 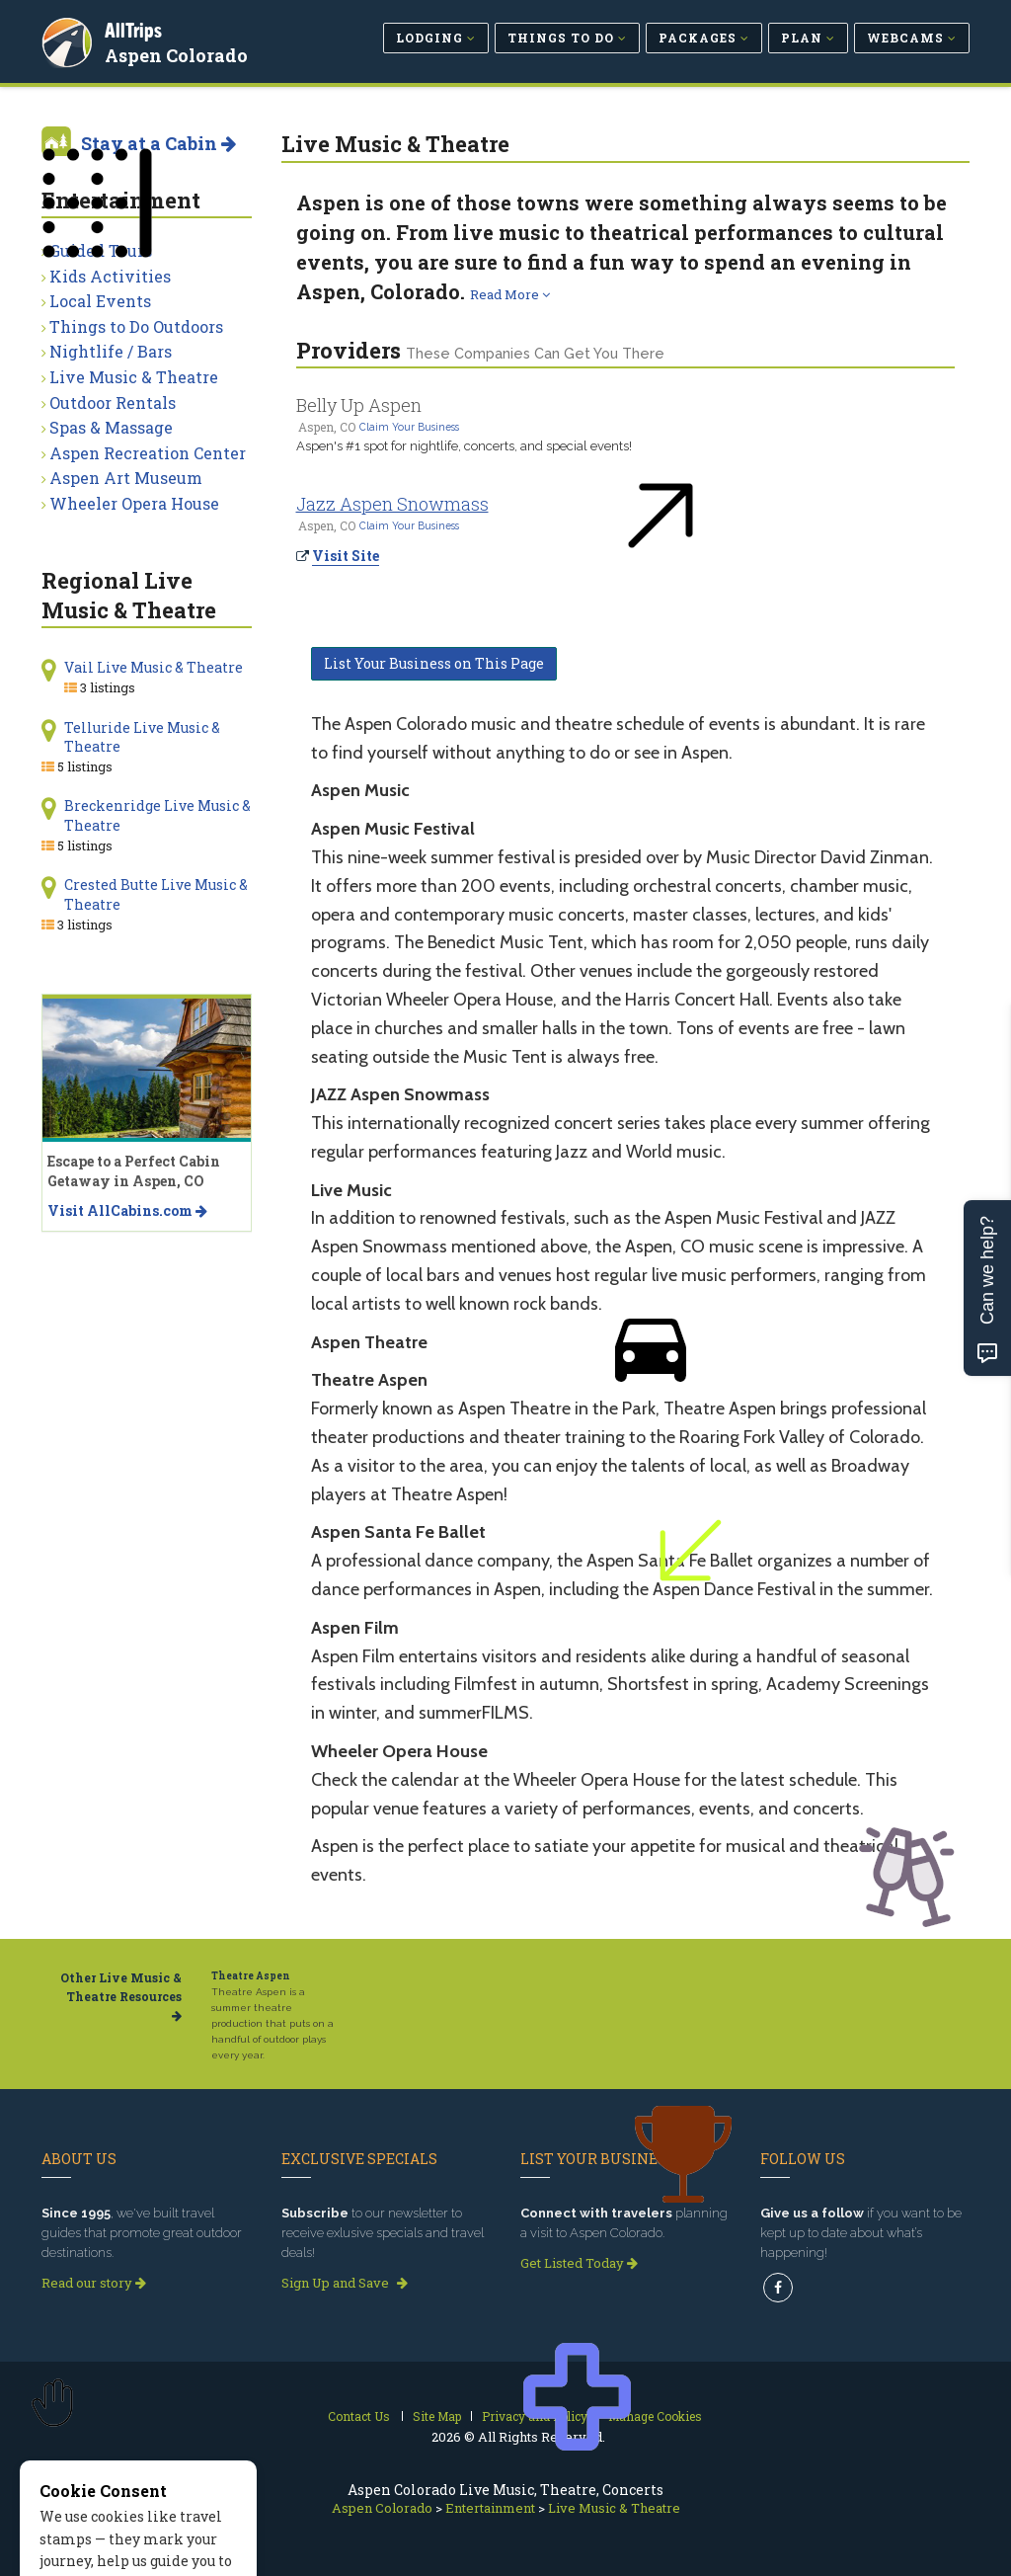 What do you see at coordinates (53, 2402) in the screenshot?
I see `stop or pause an action` at bounding box center [53, 2402].